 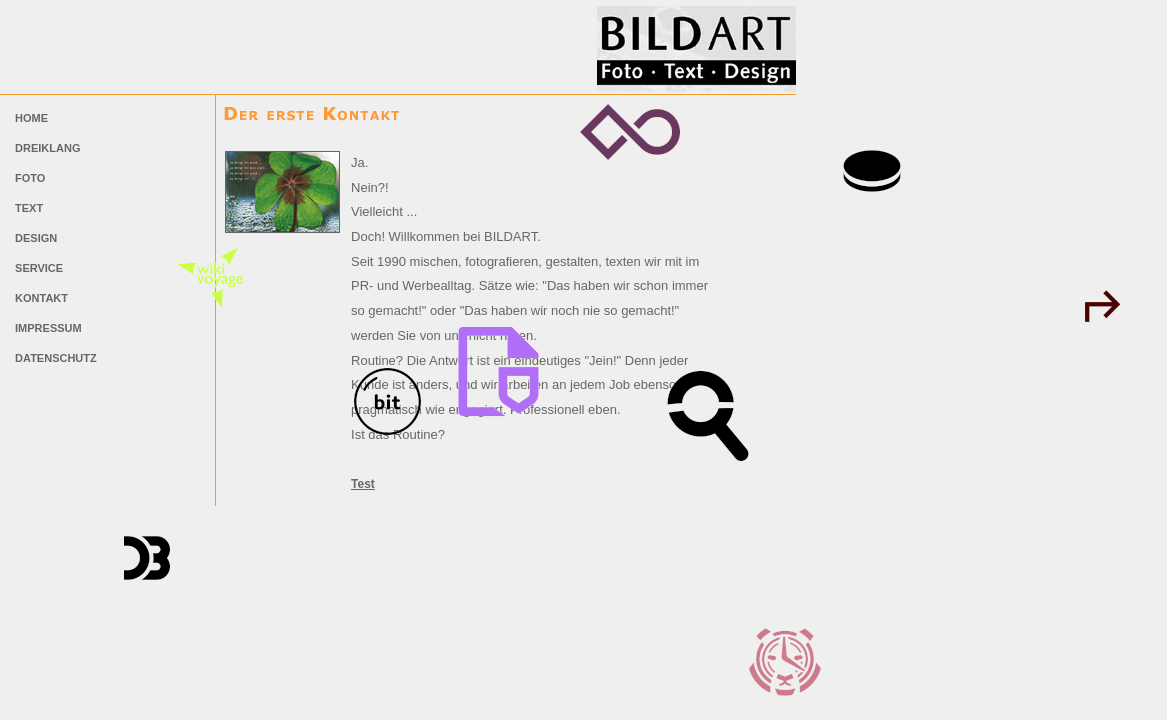 What do you see at coordinates (147, 558) in the screenshot?
I see `D3.js data visualization library logo` at bounding box center [147, 558].